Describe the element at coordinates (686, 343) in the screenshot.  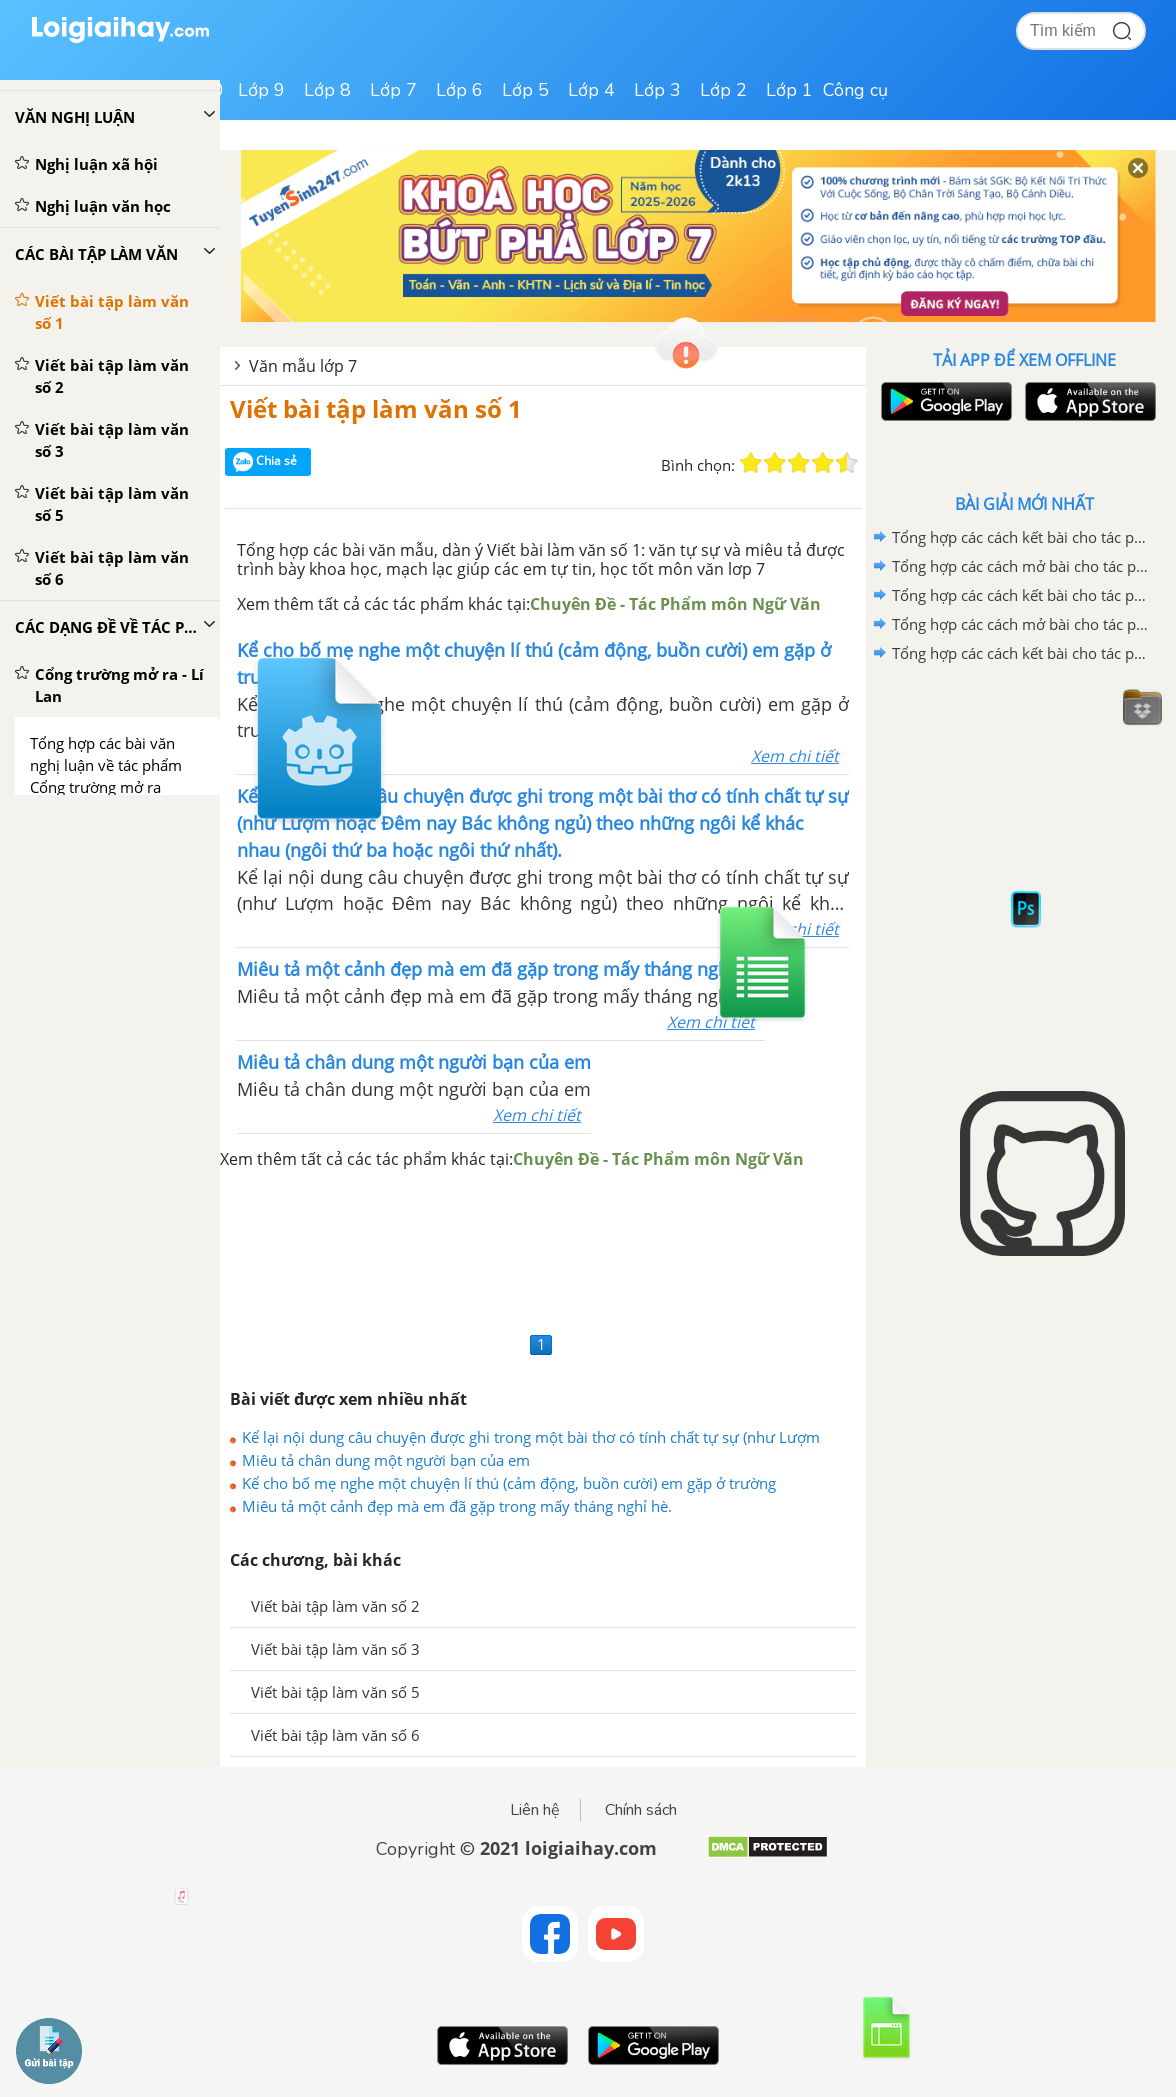
I see `severe weather alert notification` at that location.